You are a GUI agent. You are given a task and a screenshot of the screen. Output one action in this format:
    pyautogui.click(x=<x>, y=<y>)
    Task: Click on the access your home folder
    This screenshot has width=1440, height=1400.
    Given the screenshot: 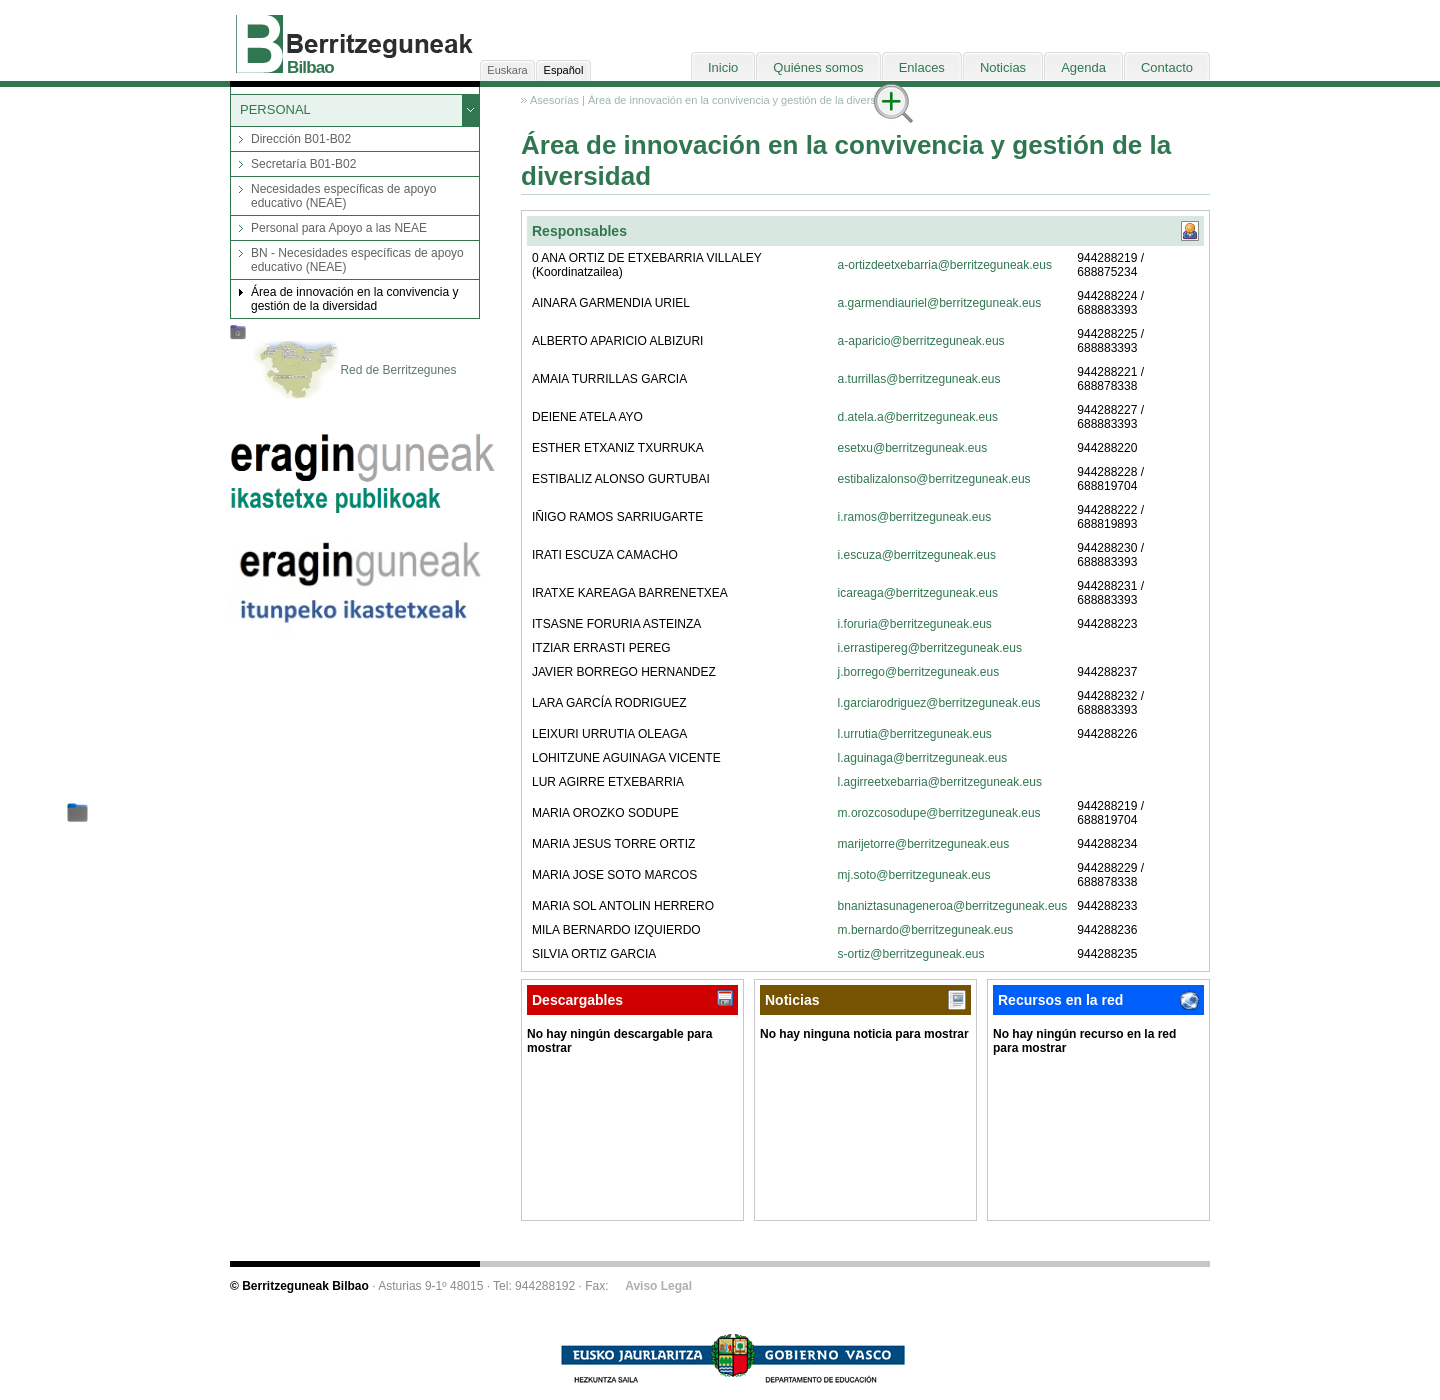 What is the action you would take?
    pyautogui.click(x=238, y=332)
    